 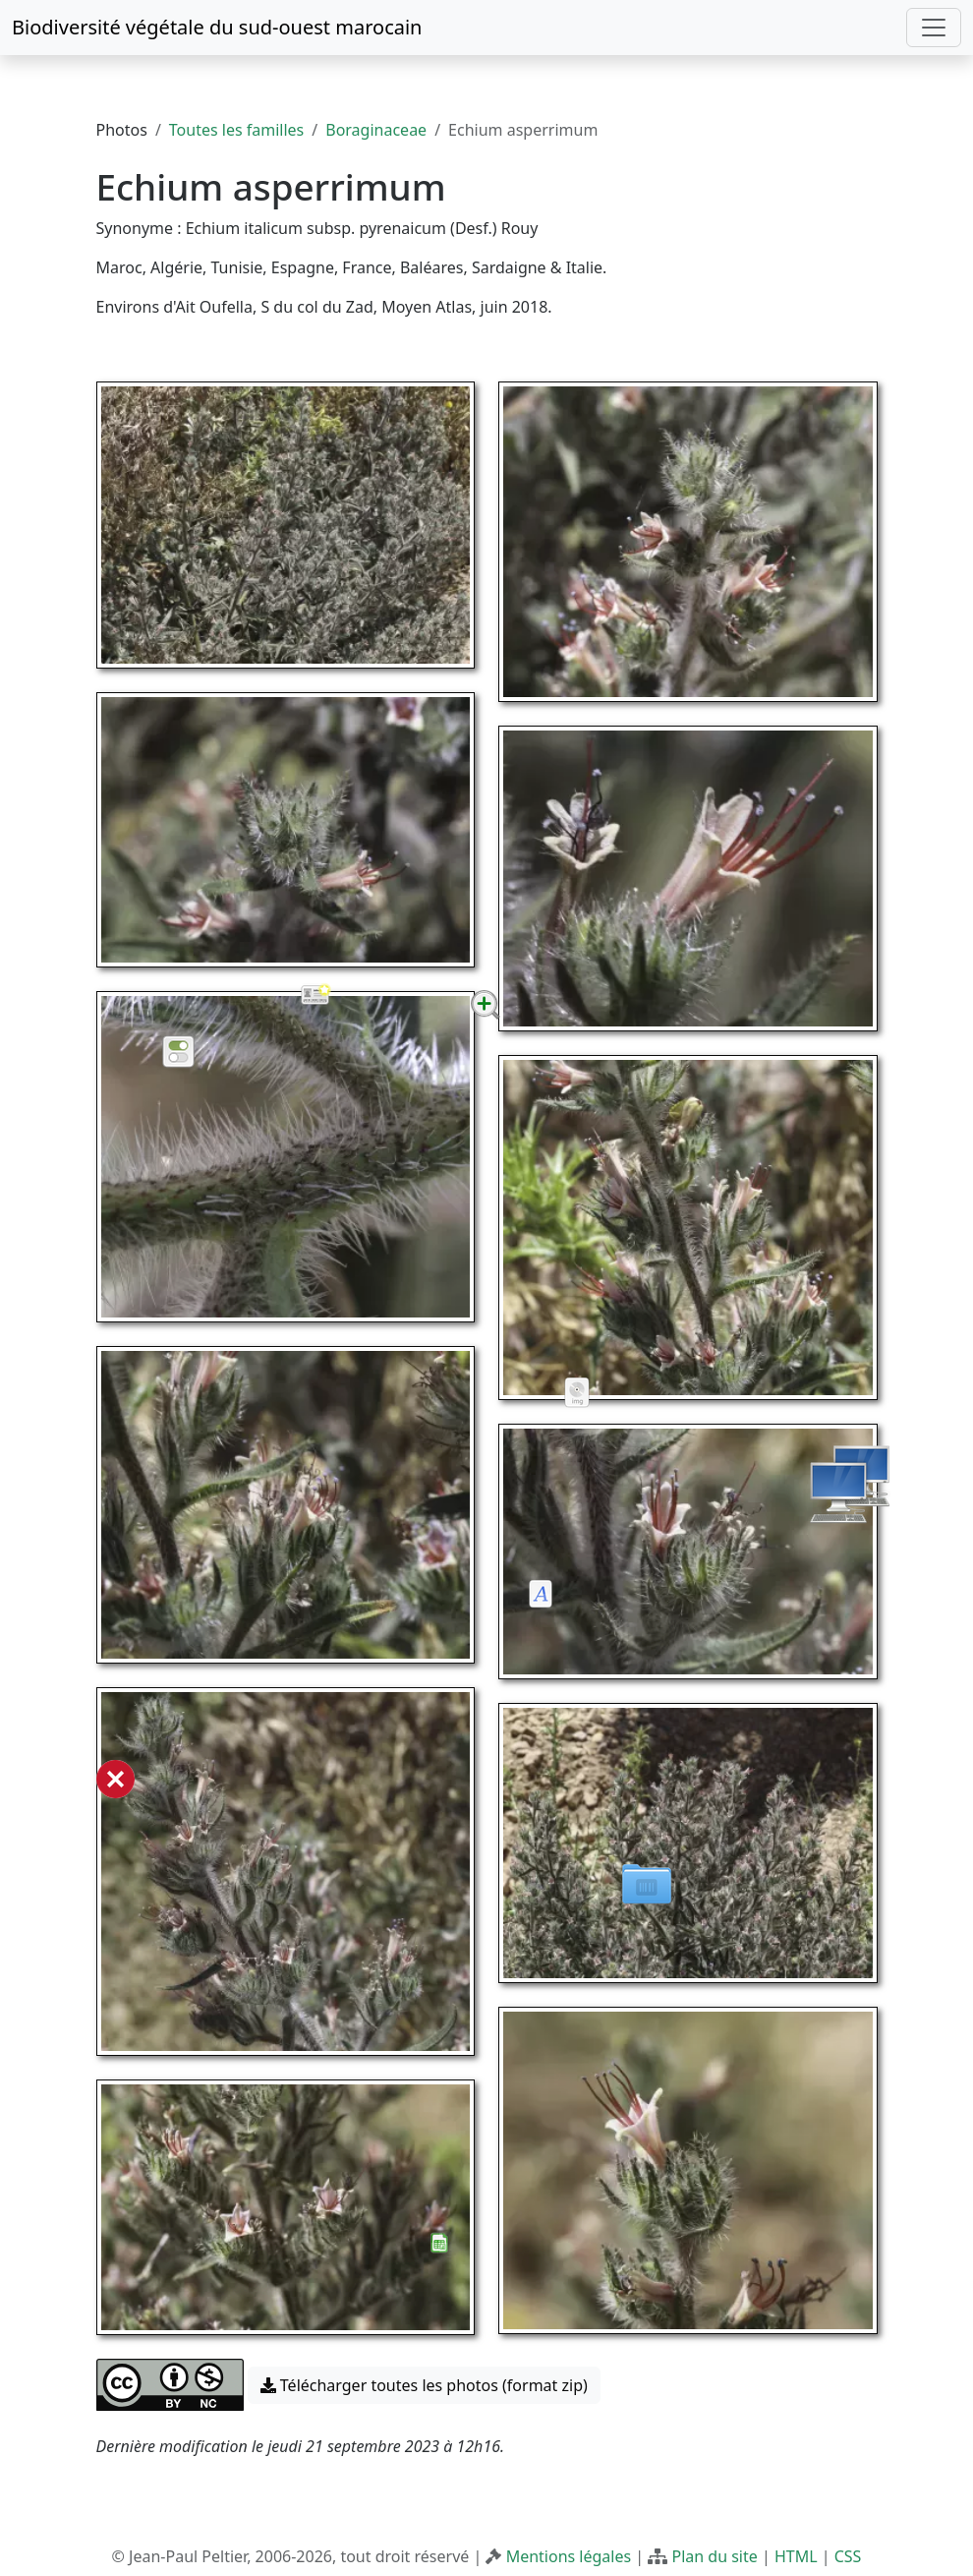 I want to click on open a spreadsheet template file, so click(x=439, y=2243).